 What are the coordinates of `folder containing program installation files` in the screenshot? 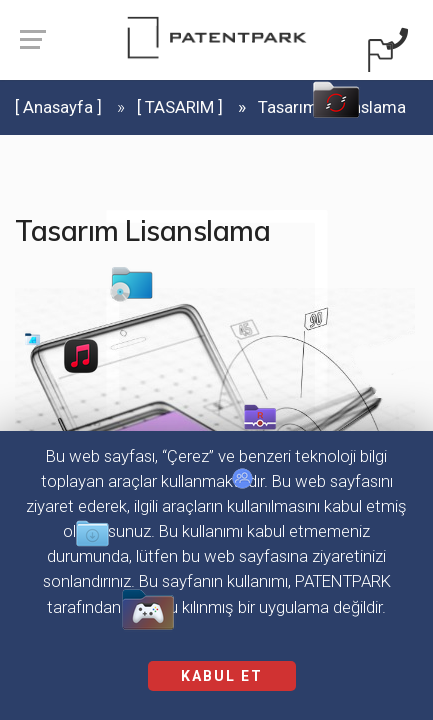 It's located at (132, 284).